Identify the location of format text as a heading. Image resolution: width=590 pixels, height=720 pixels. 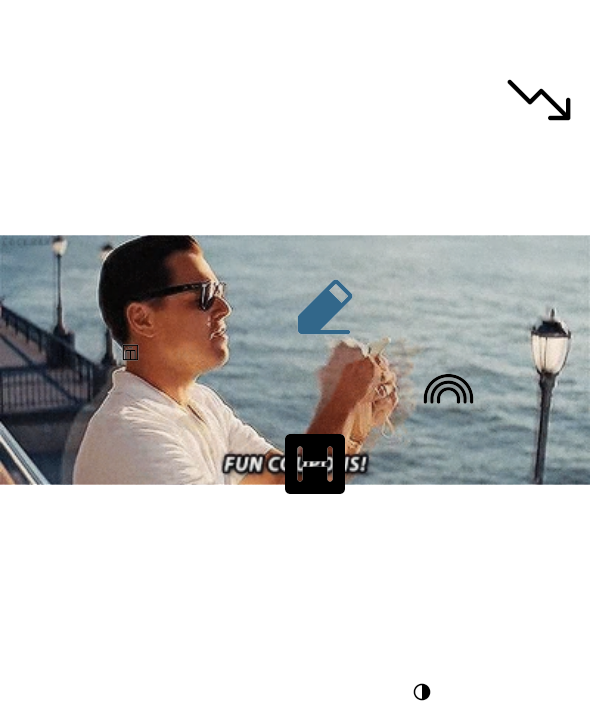
(315, 464).